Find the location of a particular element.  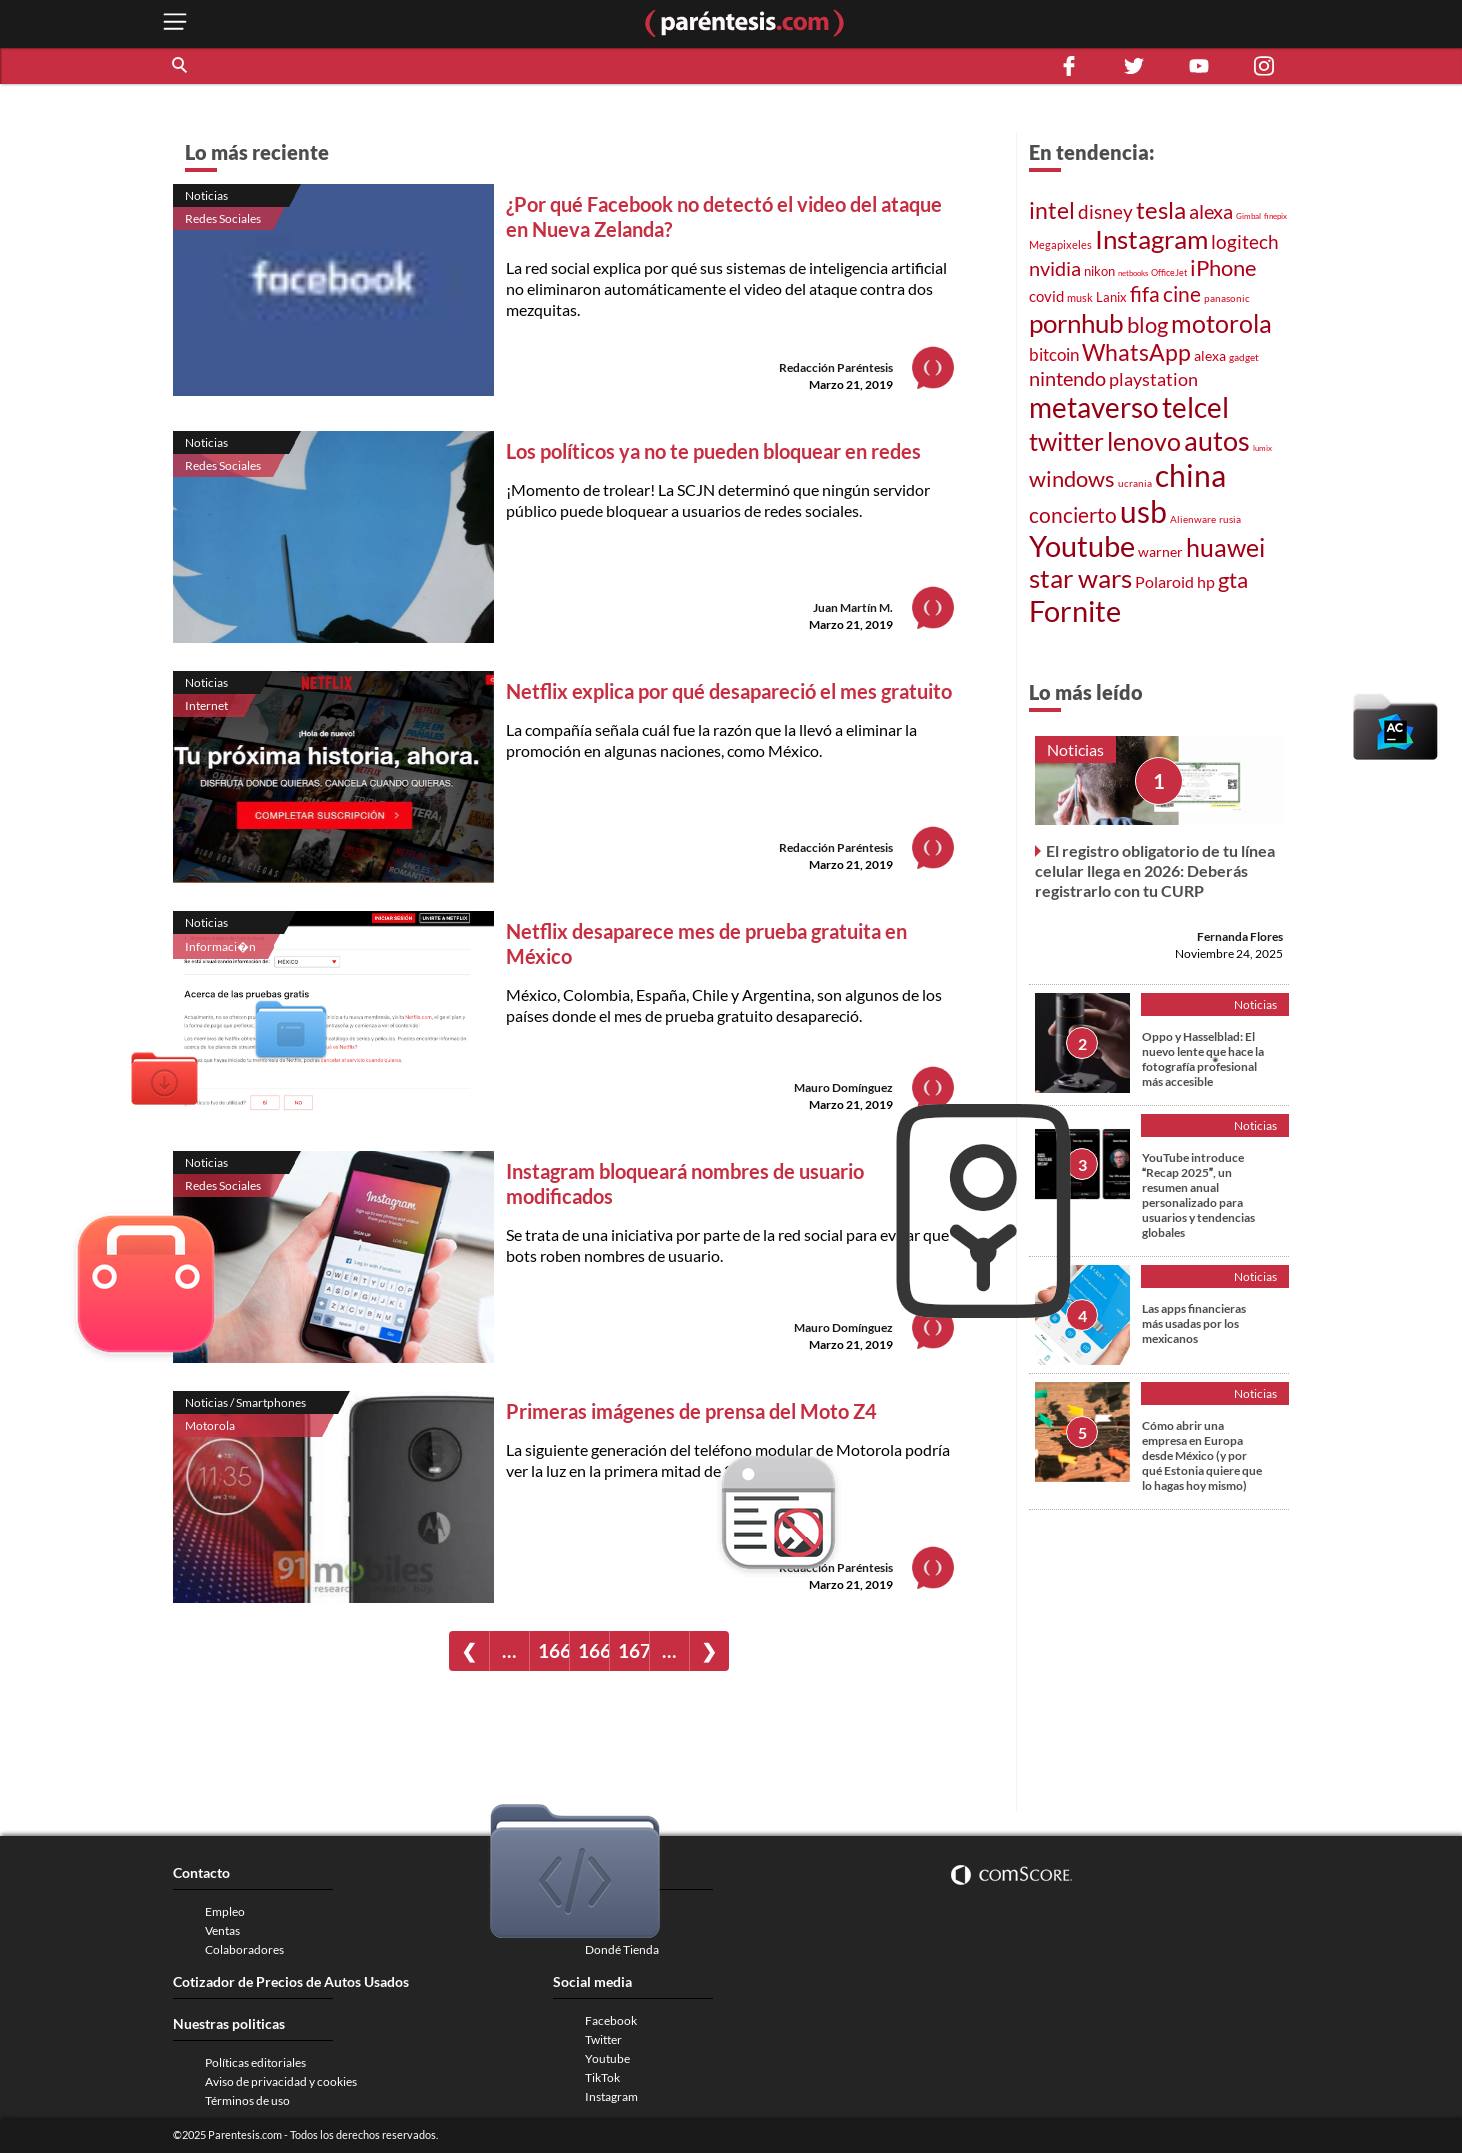

open your code projects folder is located at coordinates (575, 1871).